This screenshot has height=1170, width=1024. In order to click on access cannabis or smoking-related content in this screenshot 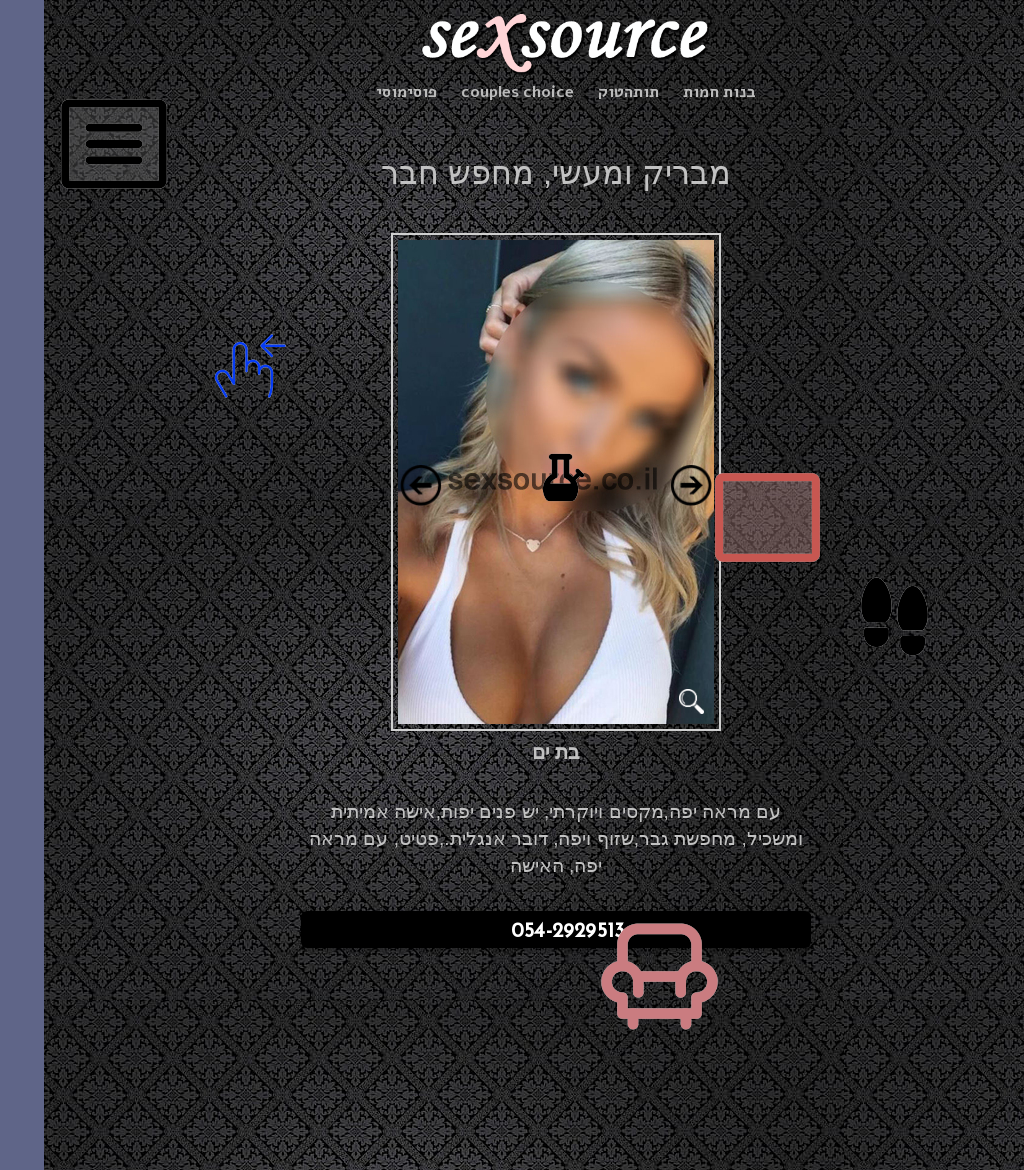, I will do `click(560, 477)`.